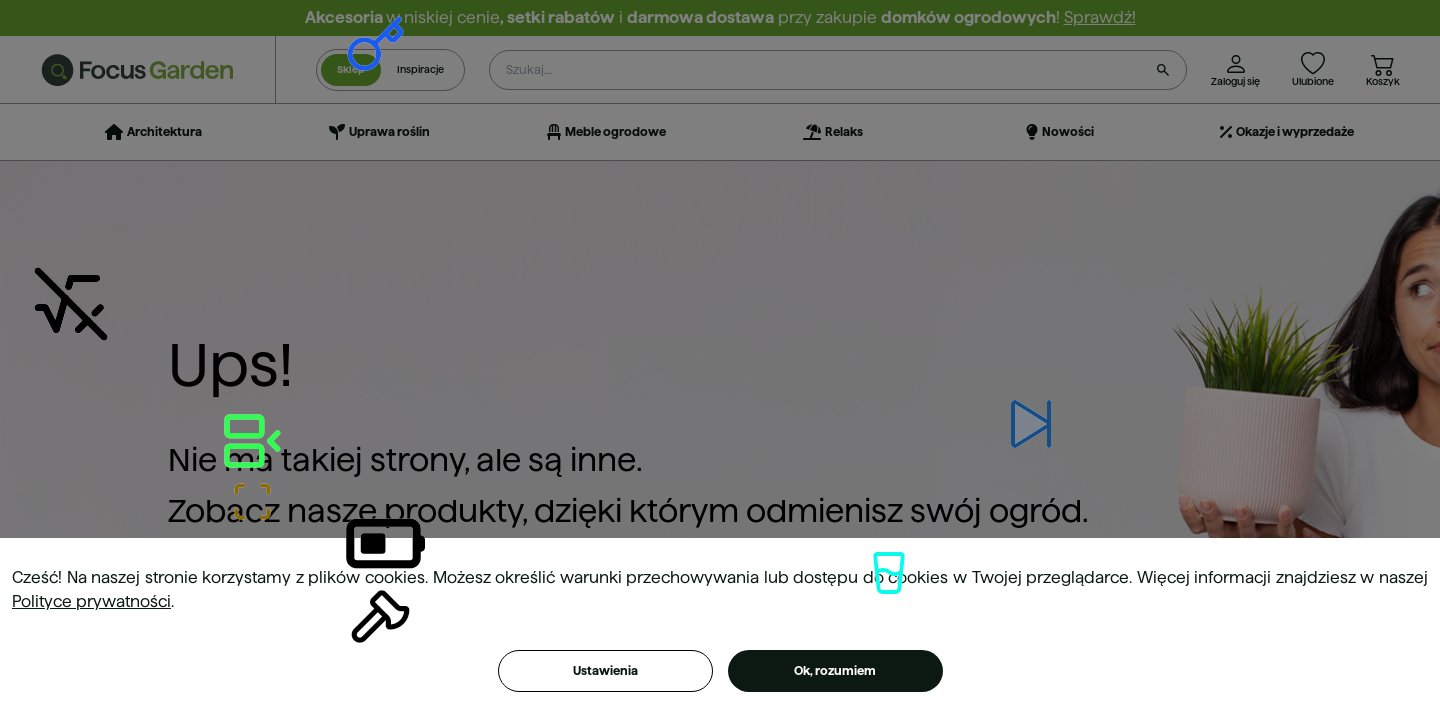 This screenshot has width=1440, height=720. I want to click on scan a document or QR code, so click(252, 501).